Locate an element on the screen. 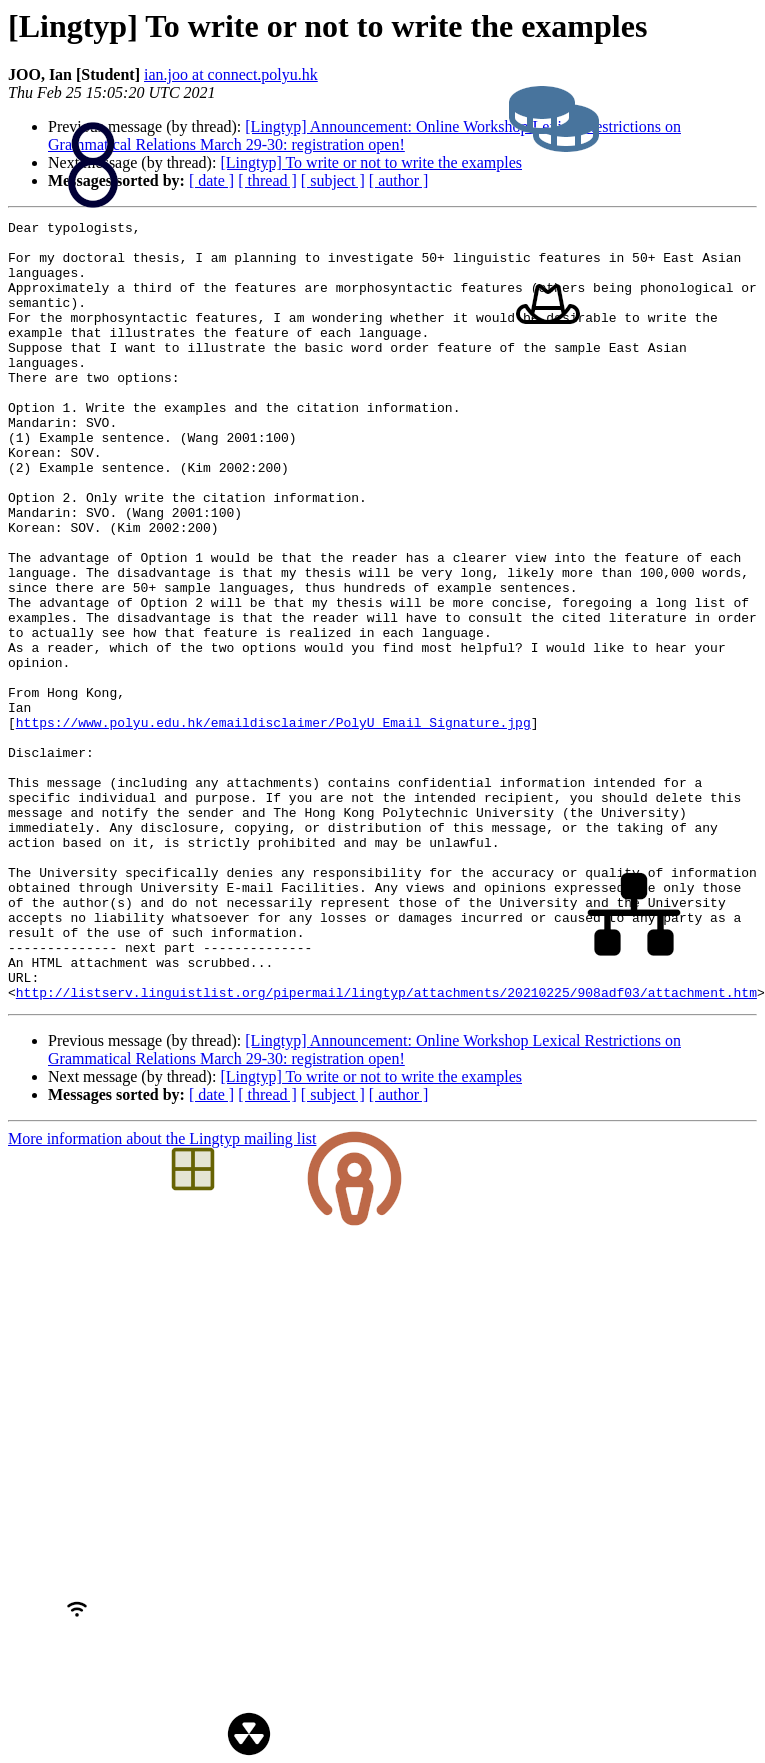  indicates the number eight in a sequence or list is located at coordinates (93, 165).